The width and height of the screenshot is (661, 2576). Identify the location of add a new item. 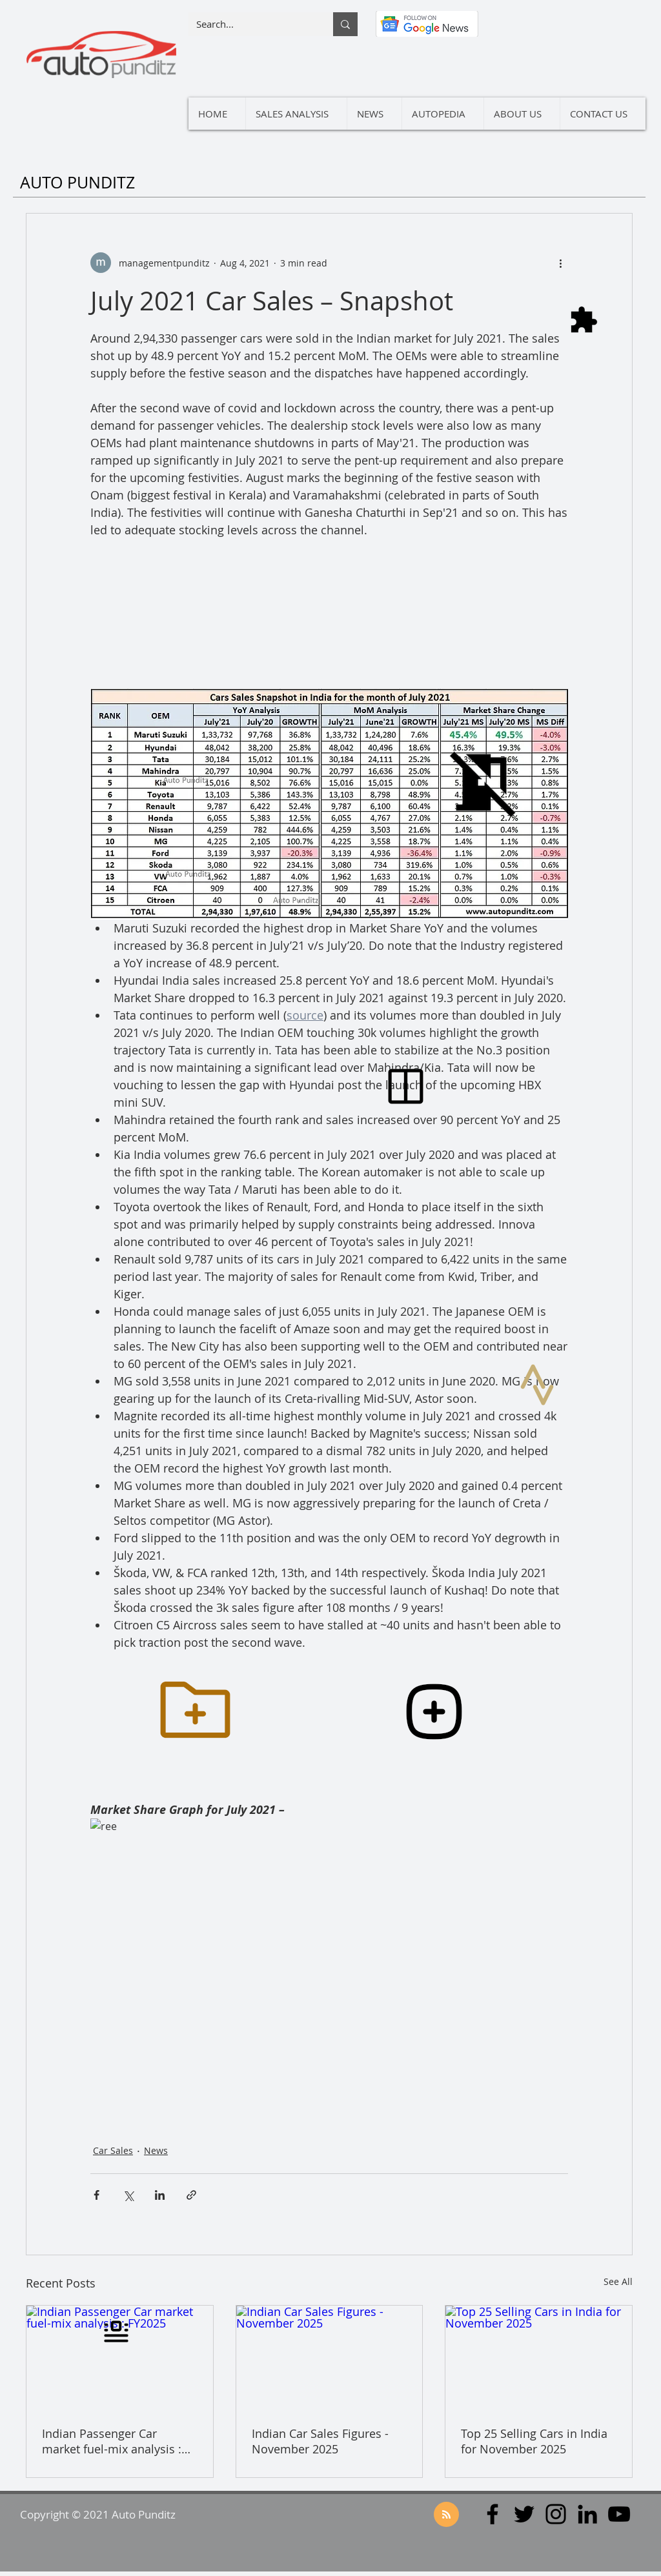
(434, 1711).